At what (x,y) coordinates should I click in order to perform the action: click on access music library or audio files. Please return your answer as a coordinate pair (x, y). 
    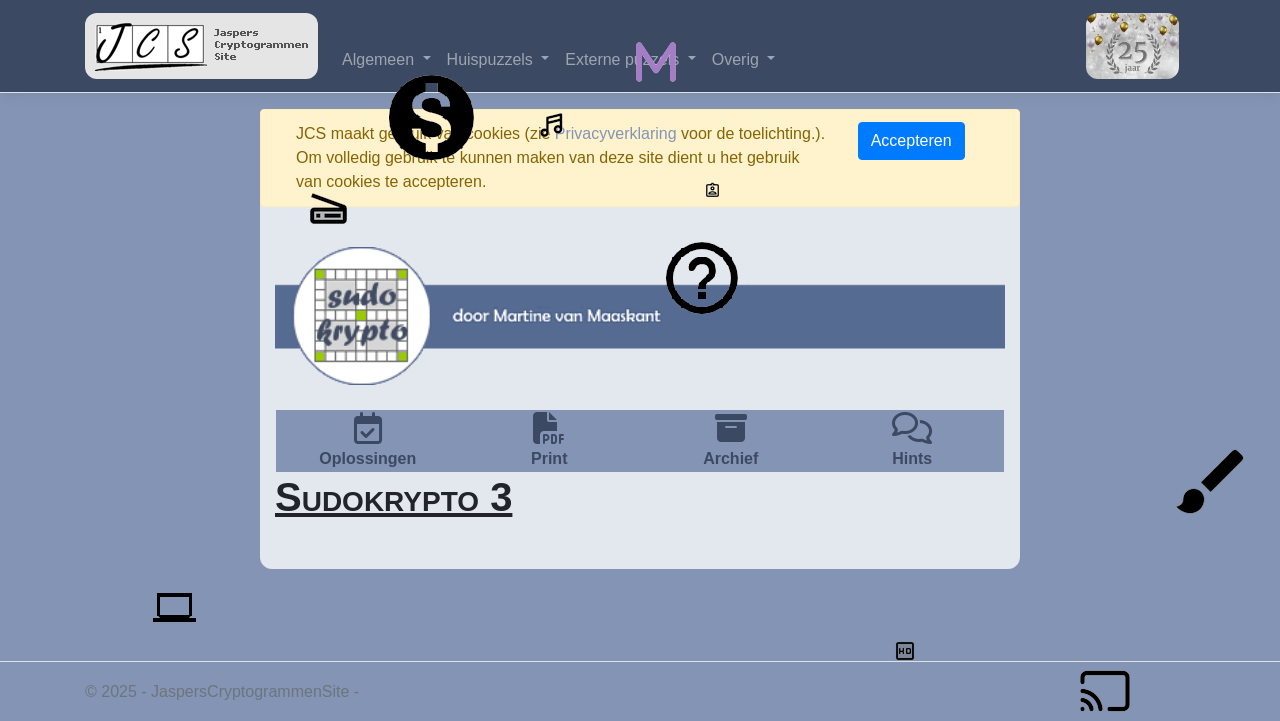
    Looking at the image, I should click on (552, 125).